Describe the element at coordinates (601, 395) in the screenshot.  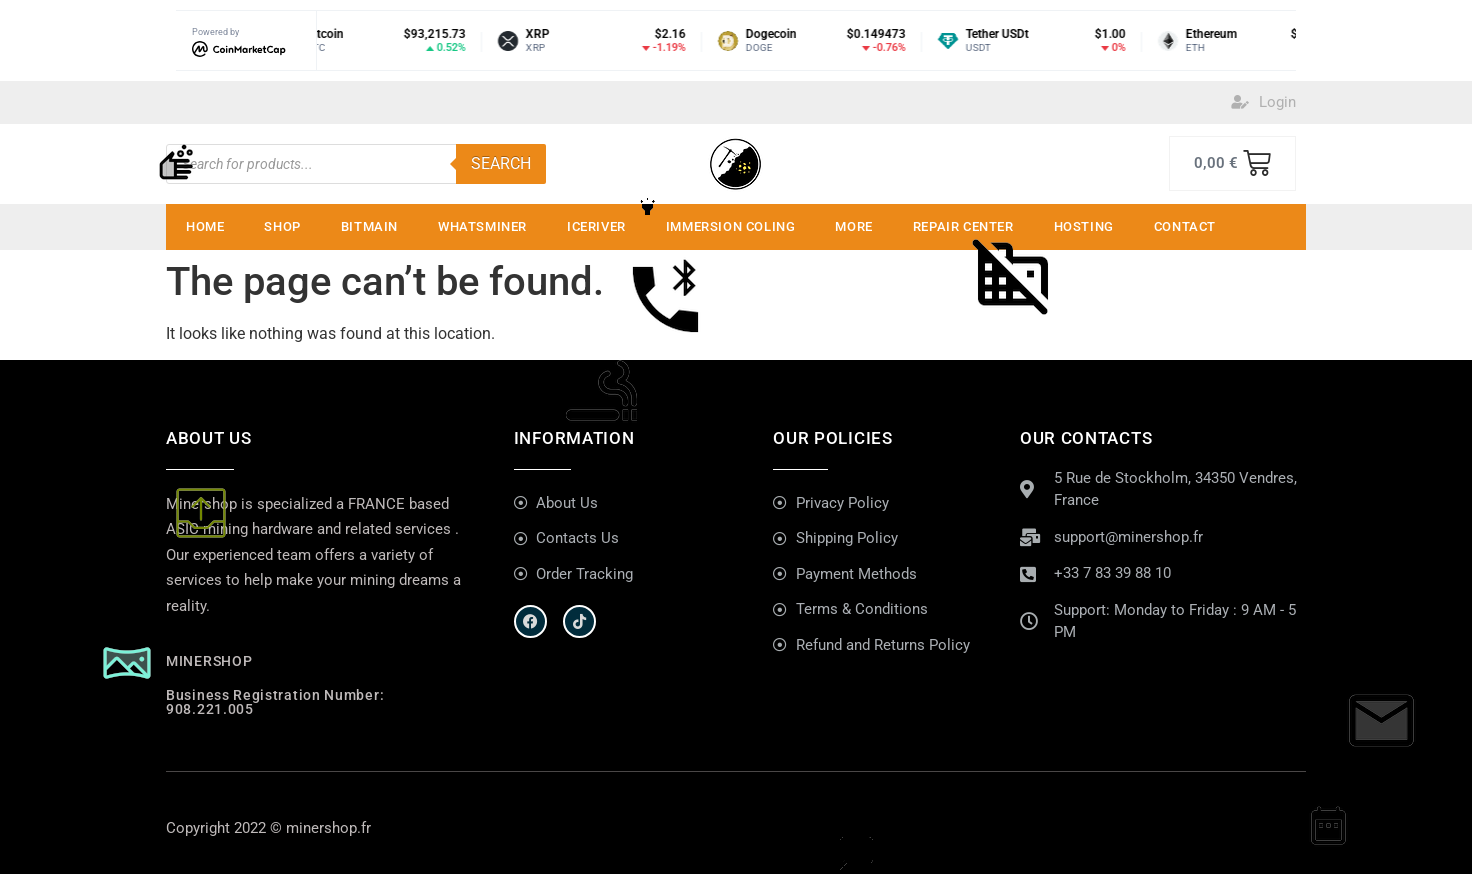
I see `indicates a designated smoking area` at that location.